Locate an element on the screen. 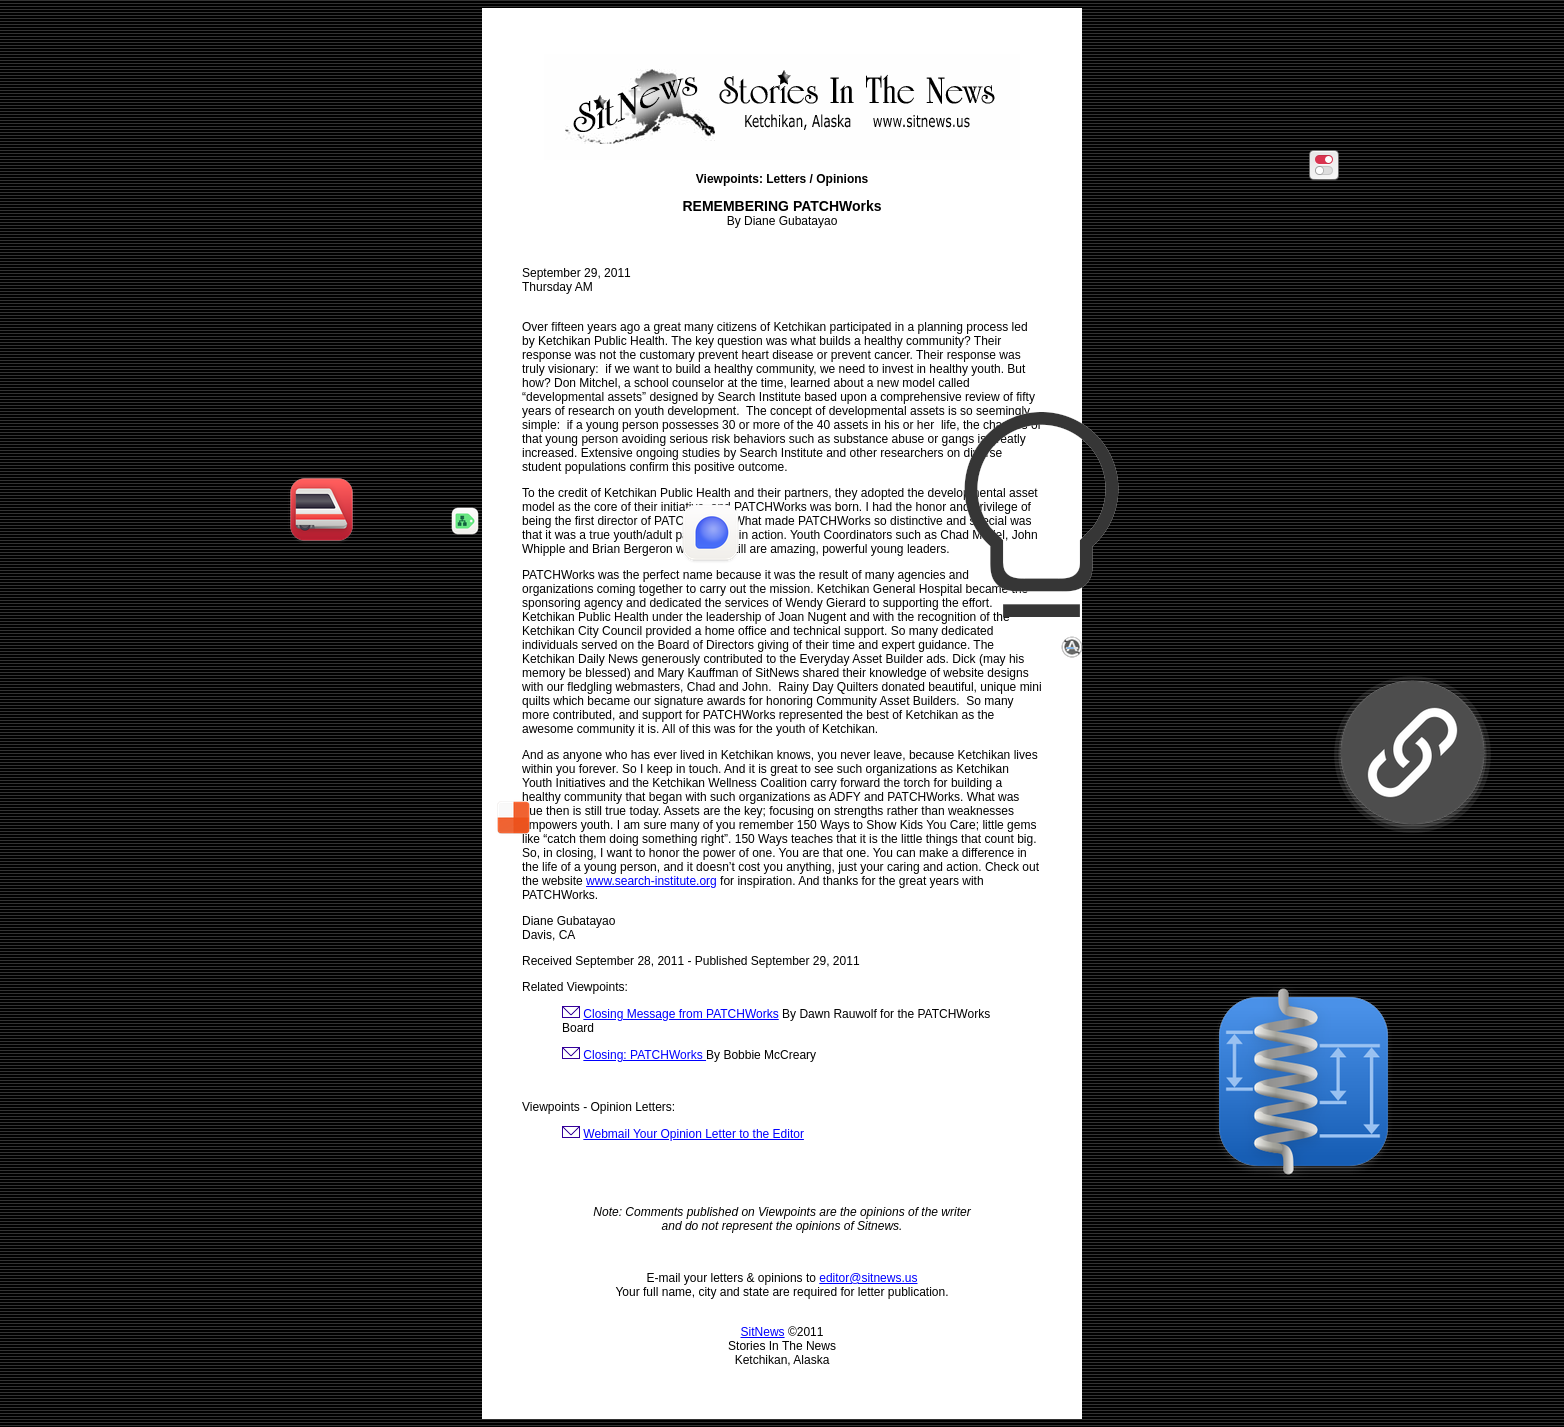 Image resolution: width=1564 pixels, height=1427 pixels. indicates a symbolic link or alias to another file is located at coordinates (1412, 752).